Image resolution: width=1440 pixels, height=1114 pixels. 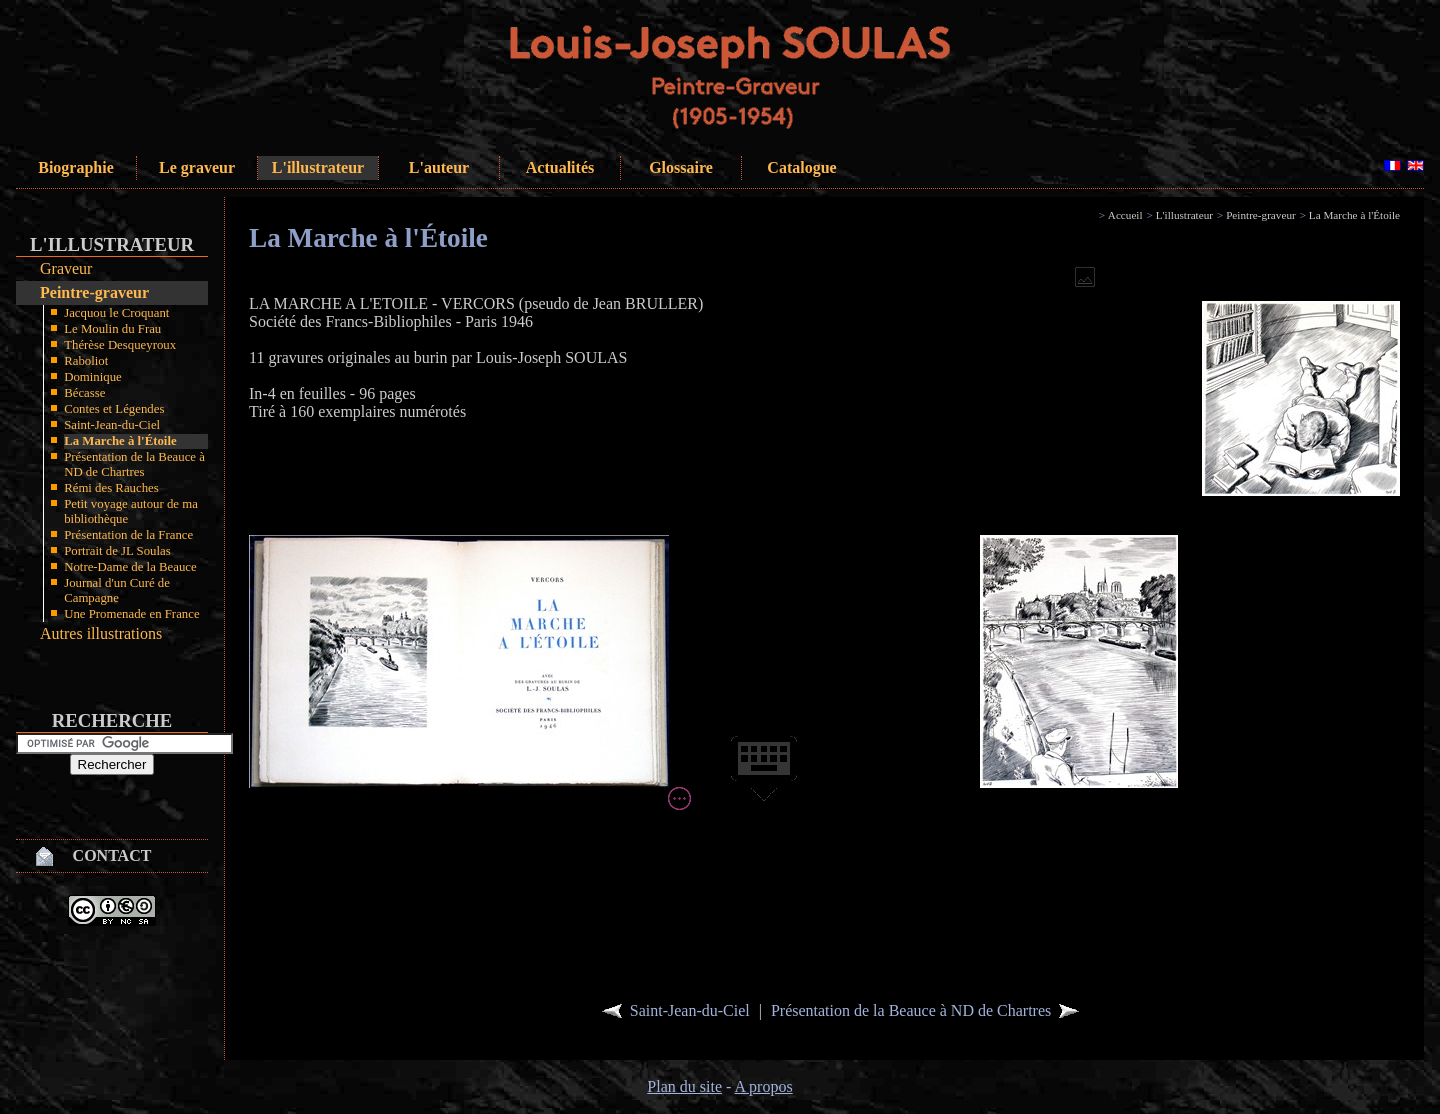 What do you see at coordinates (679, 798) in the screenshot?
I see `open more options menu` at bounding box center [679, 798].